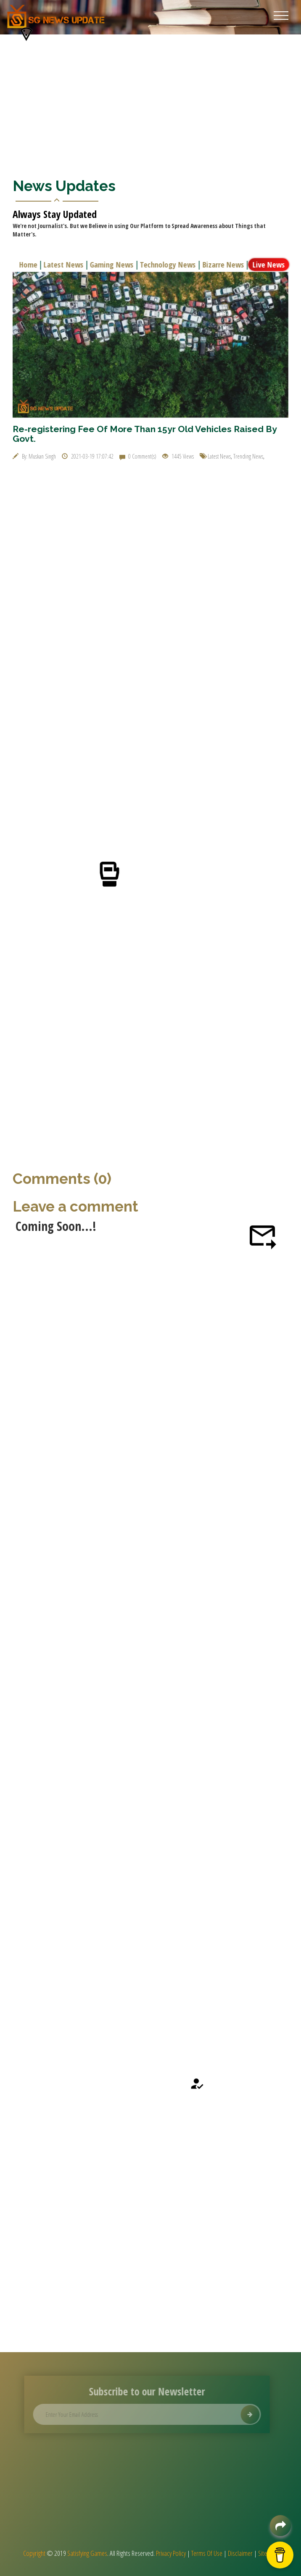 This screenshot has width=301, height=2576. Describe the element at coordinates (109, 874) in the screenshot. I see `access mixed martial arts or boxing content` at that location.